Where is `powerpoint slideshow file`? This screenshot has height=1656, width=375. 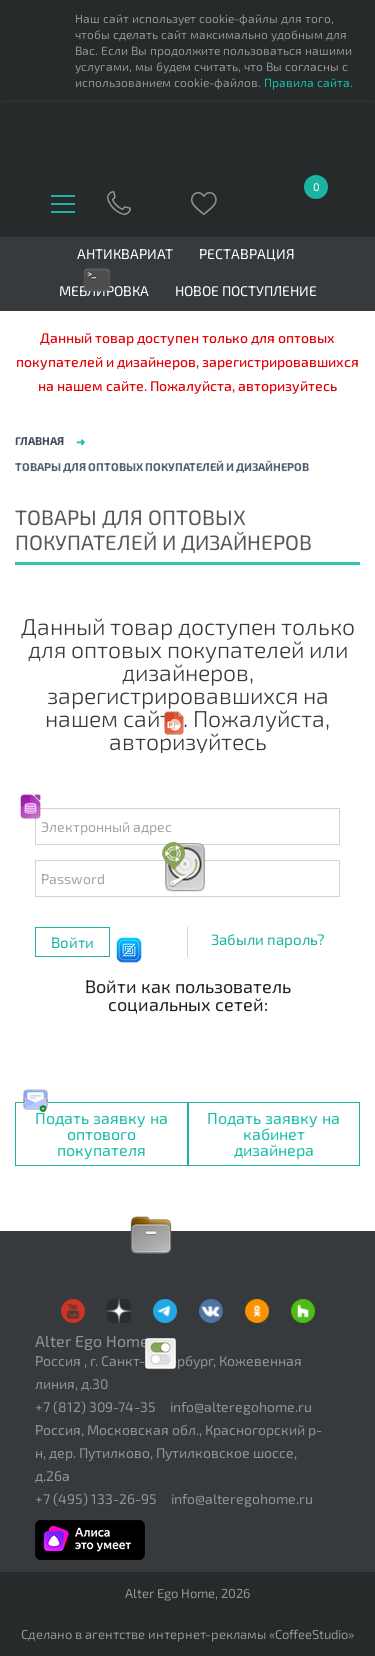 powerpoint slideshow file is located at coordinates (174, 723).